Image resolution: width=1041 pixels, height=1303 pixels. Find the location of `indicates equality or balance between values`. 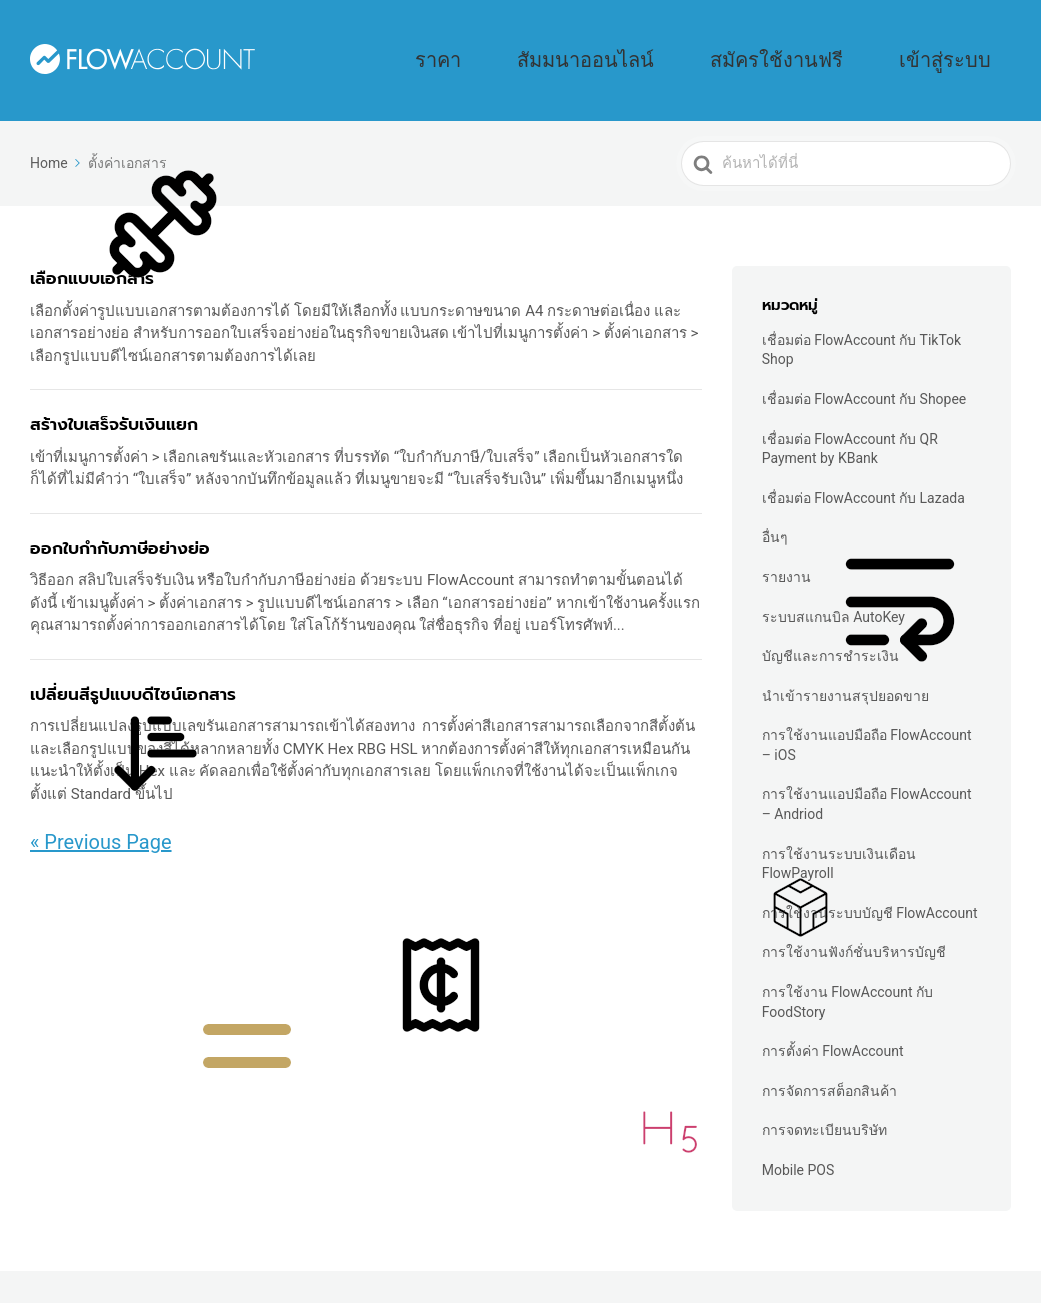

indicates equality or balance between values is located at coordinates (247, 1046).